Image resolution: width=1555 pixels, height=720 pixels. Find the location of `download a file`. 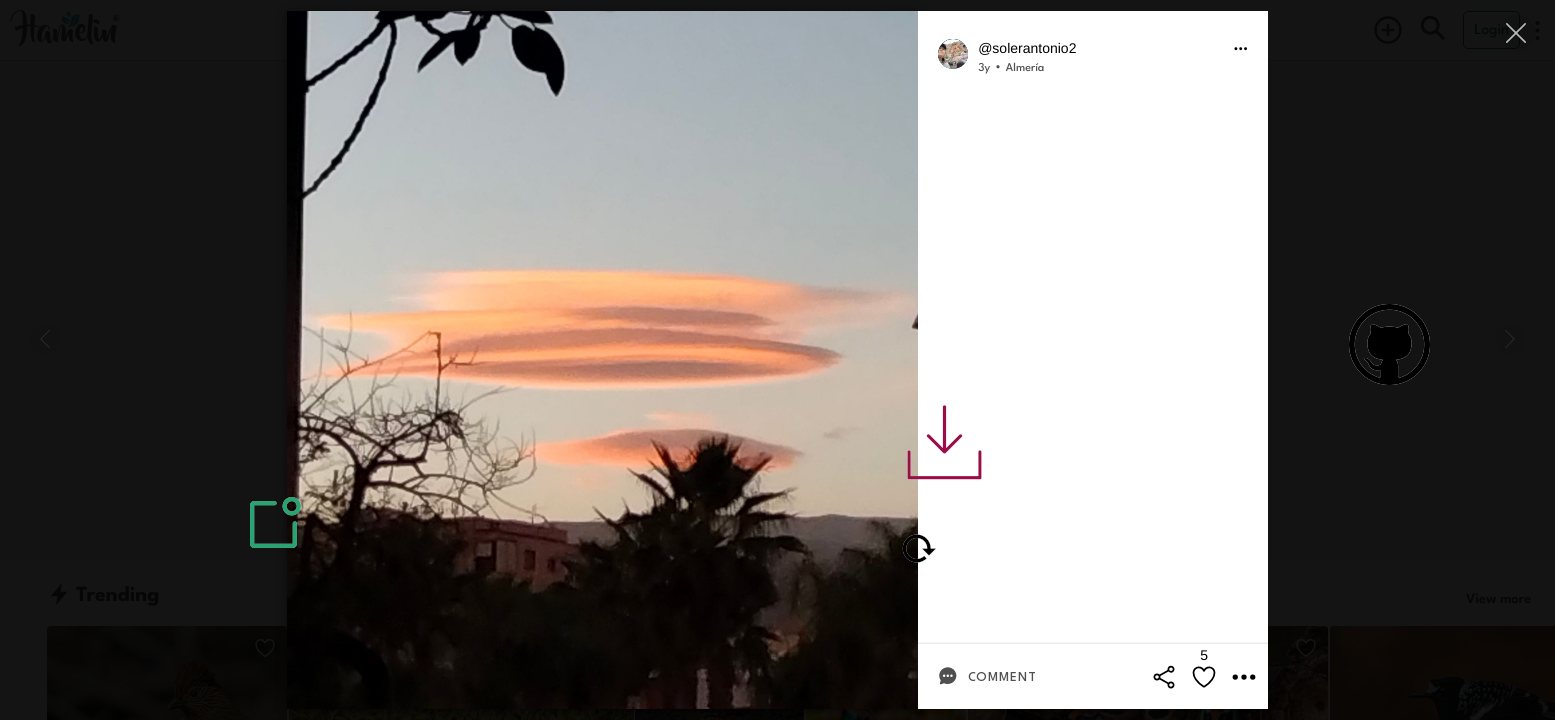

download a file is located at coordinates (944, 445).